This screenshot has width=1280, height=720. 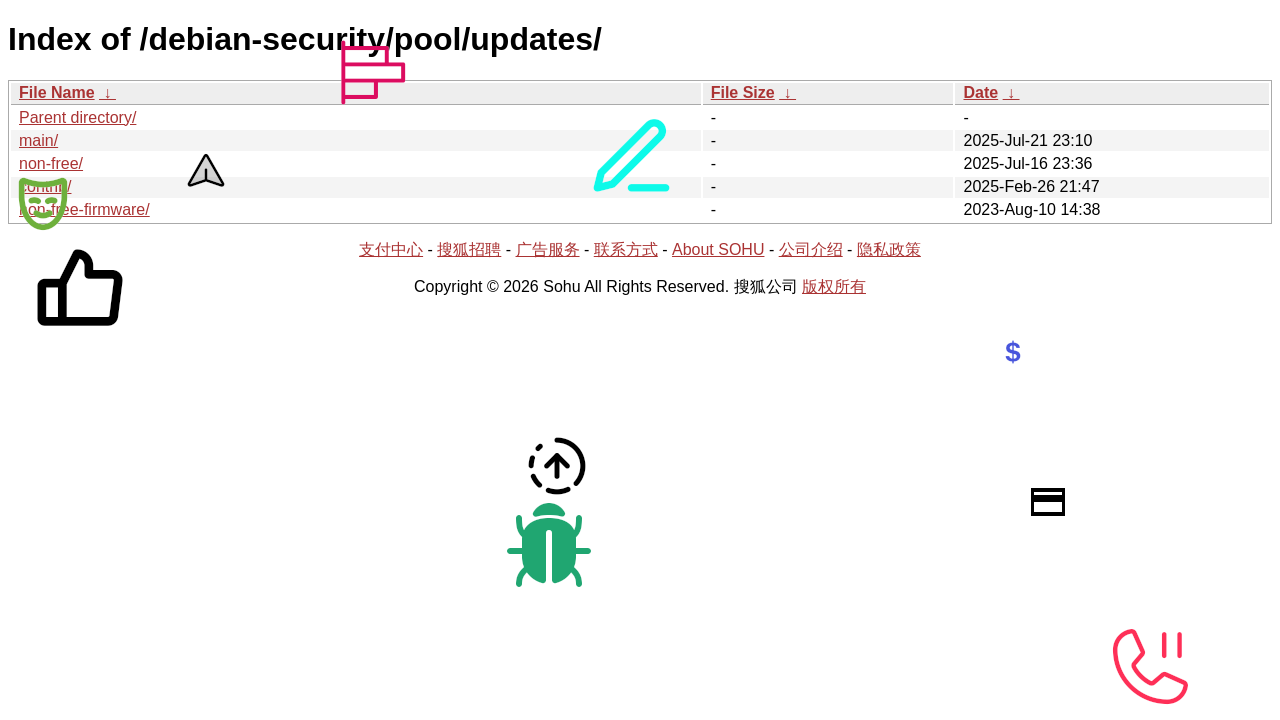 What do you see at coordinates (557, 466) in the screenshot?
I see `upload in progress` at bounding box center [557, 466].